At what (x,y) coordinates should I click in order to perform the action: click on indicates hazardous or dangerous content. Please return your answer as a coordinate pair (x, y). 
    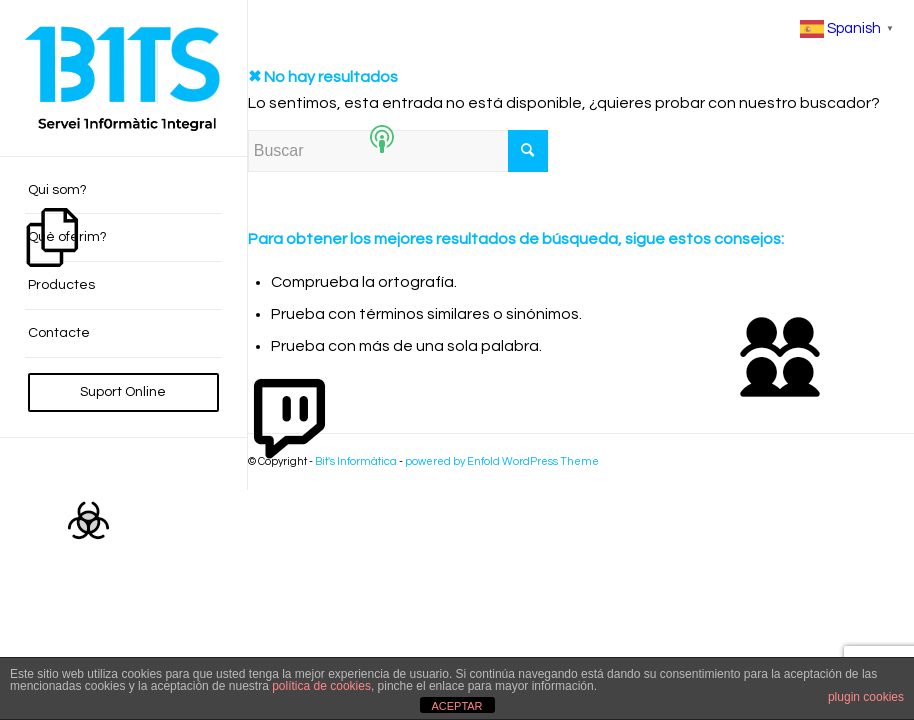
    Looking at the image, I should click on (88, 521).